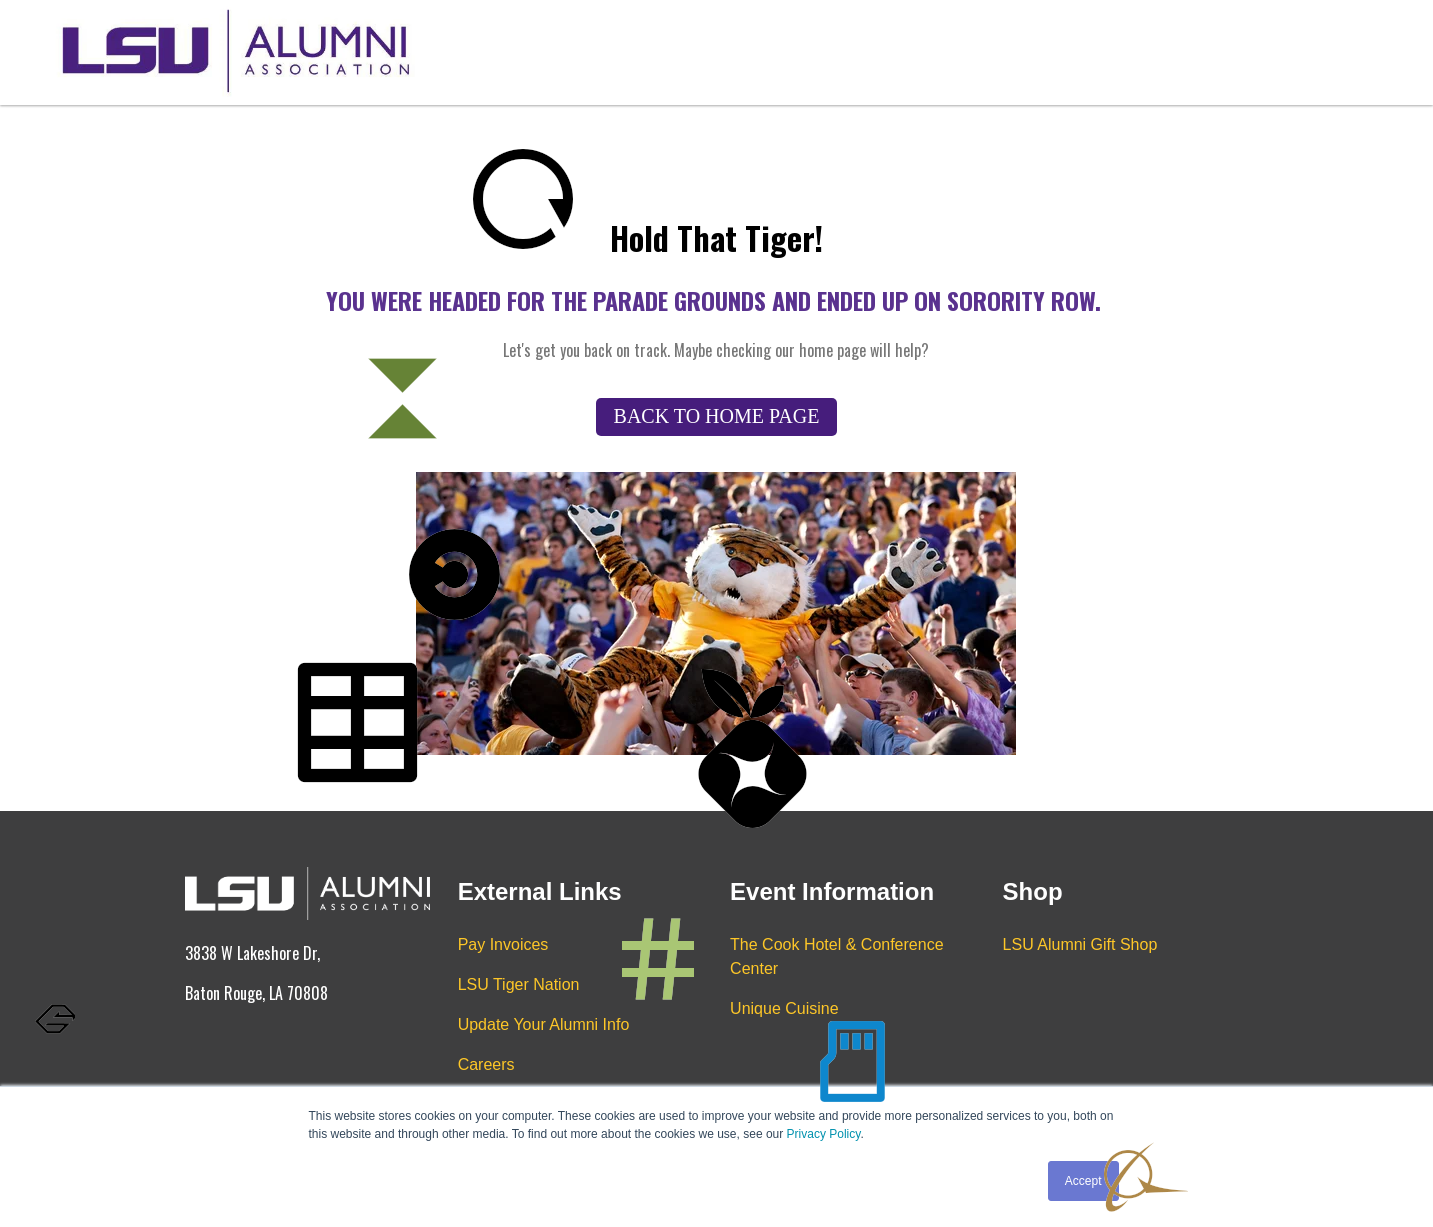 The height and width of the screenshot is (1227, 1433). I want to click on boeing company logo, so click(1146, 1177).